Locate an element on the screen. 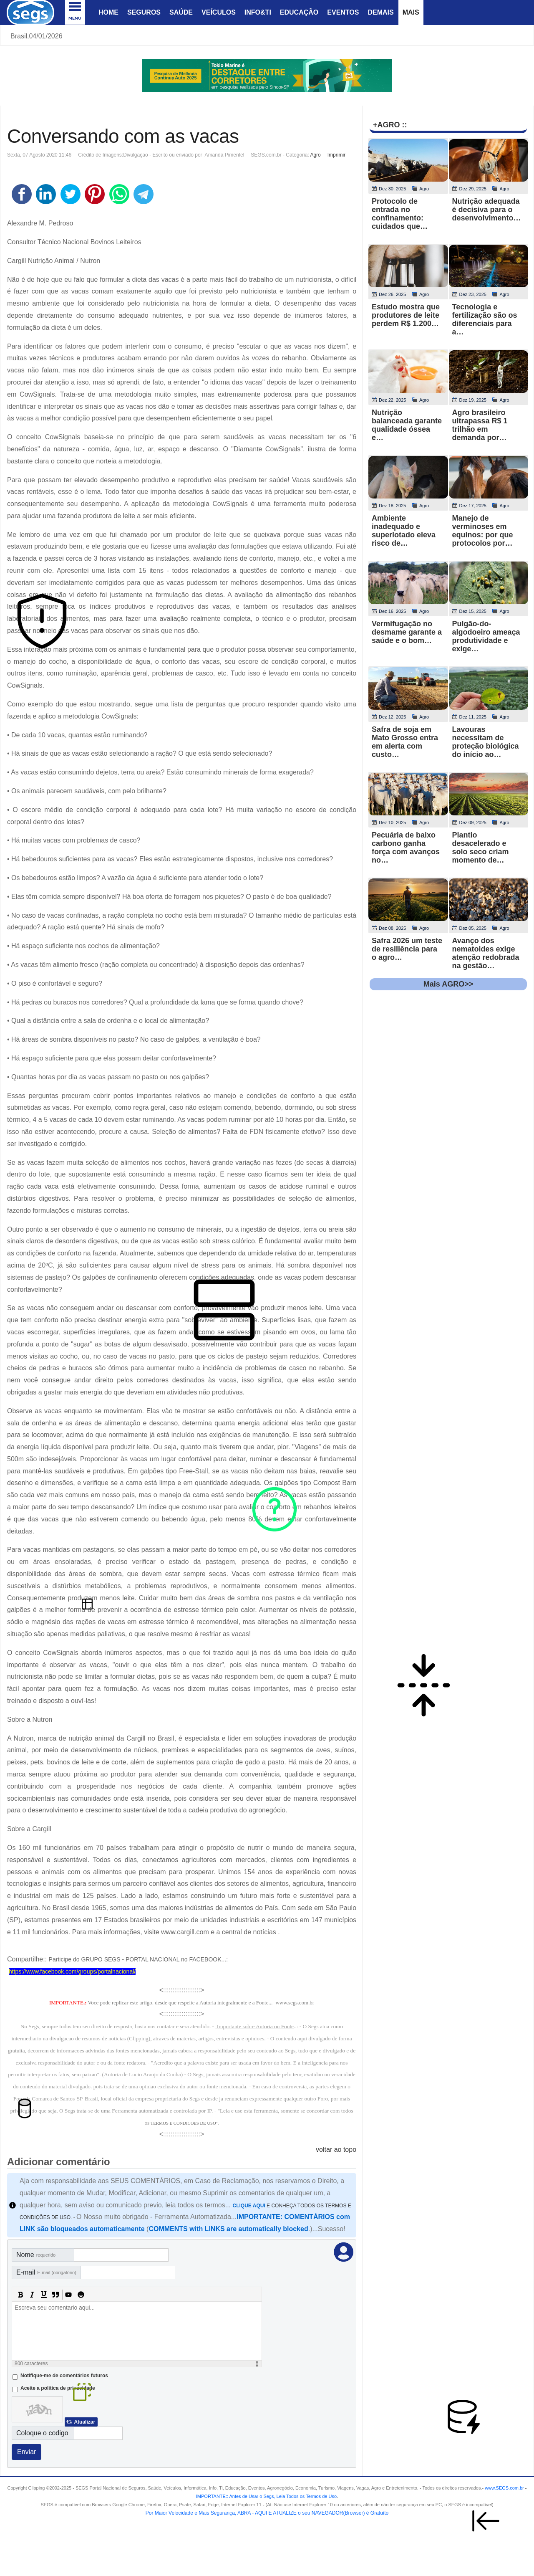 This screenshot has height=2576, width=534. access cached data or storage is located at coordinates (462, 2417).